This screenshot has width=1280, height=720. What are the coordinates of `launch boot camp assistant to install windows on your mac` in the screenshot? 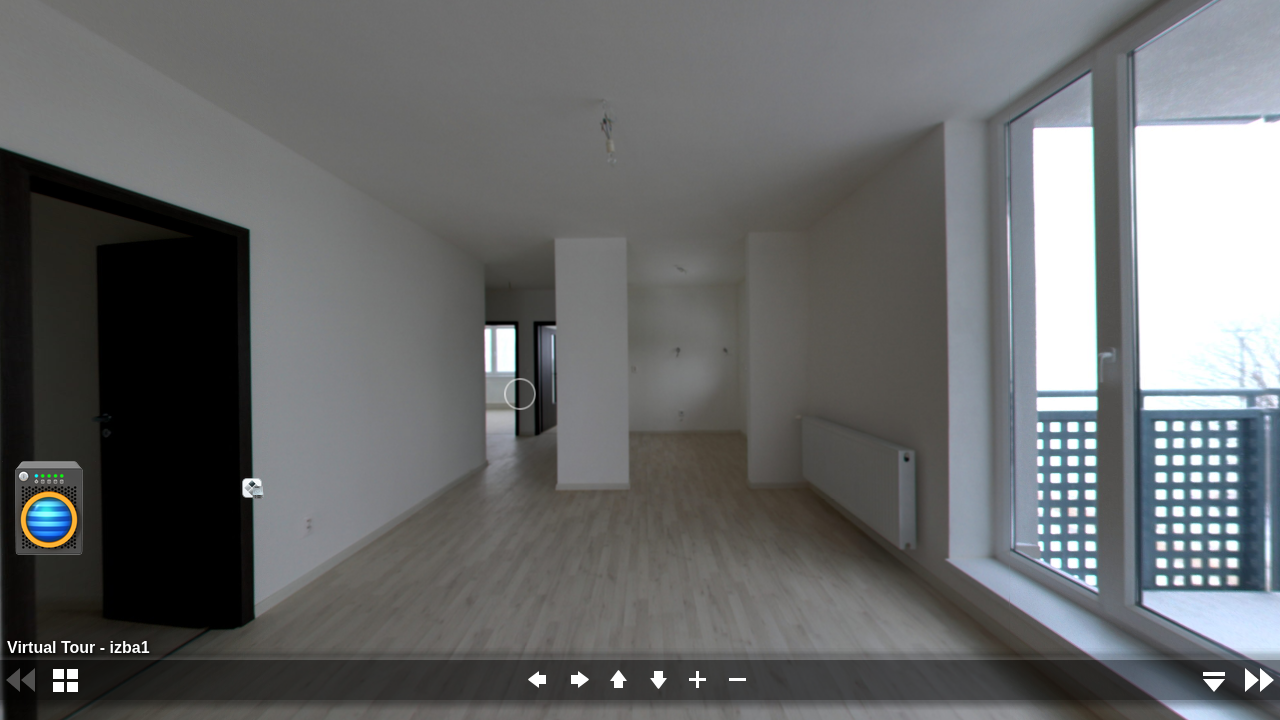 It's located at (252, 488).